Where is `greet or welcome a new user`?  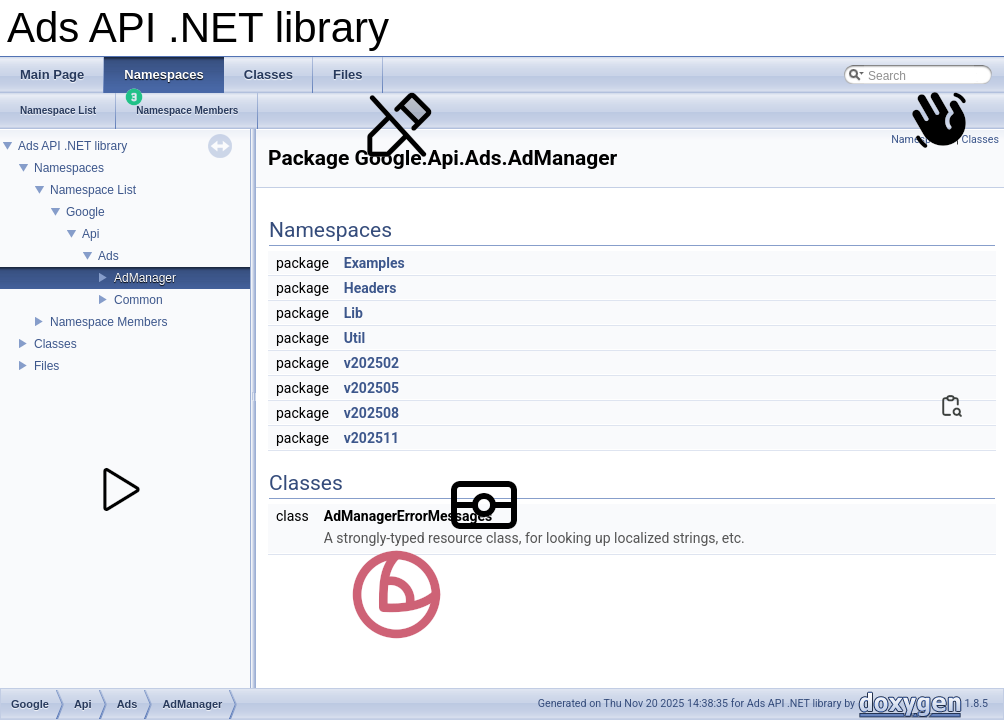 greet or welcome a new user is located at coordinates (939, 119).